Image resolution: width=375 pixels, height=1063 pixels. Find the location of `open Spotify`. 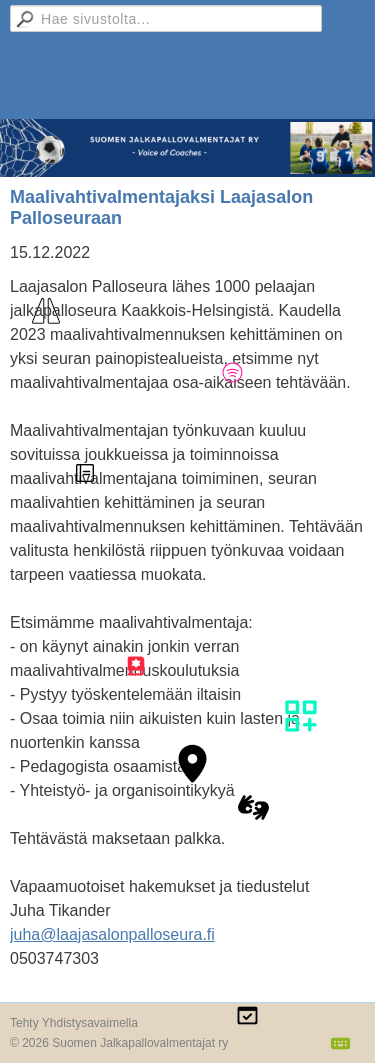

open Spotify is located at coordinates (232, 372).